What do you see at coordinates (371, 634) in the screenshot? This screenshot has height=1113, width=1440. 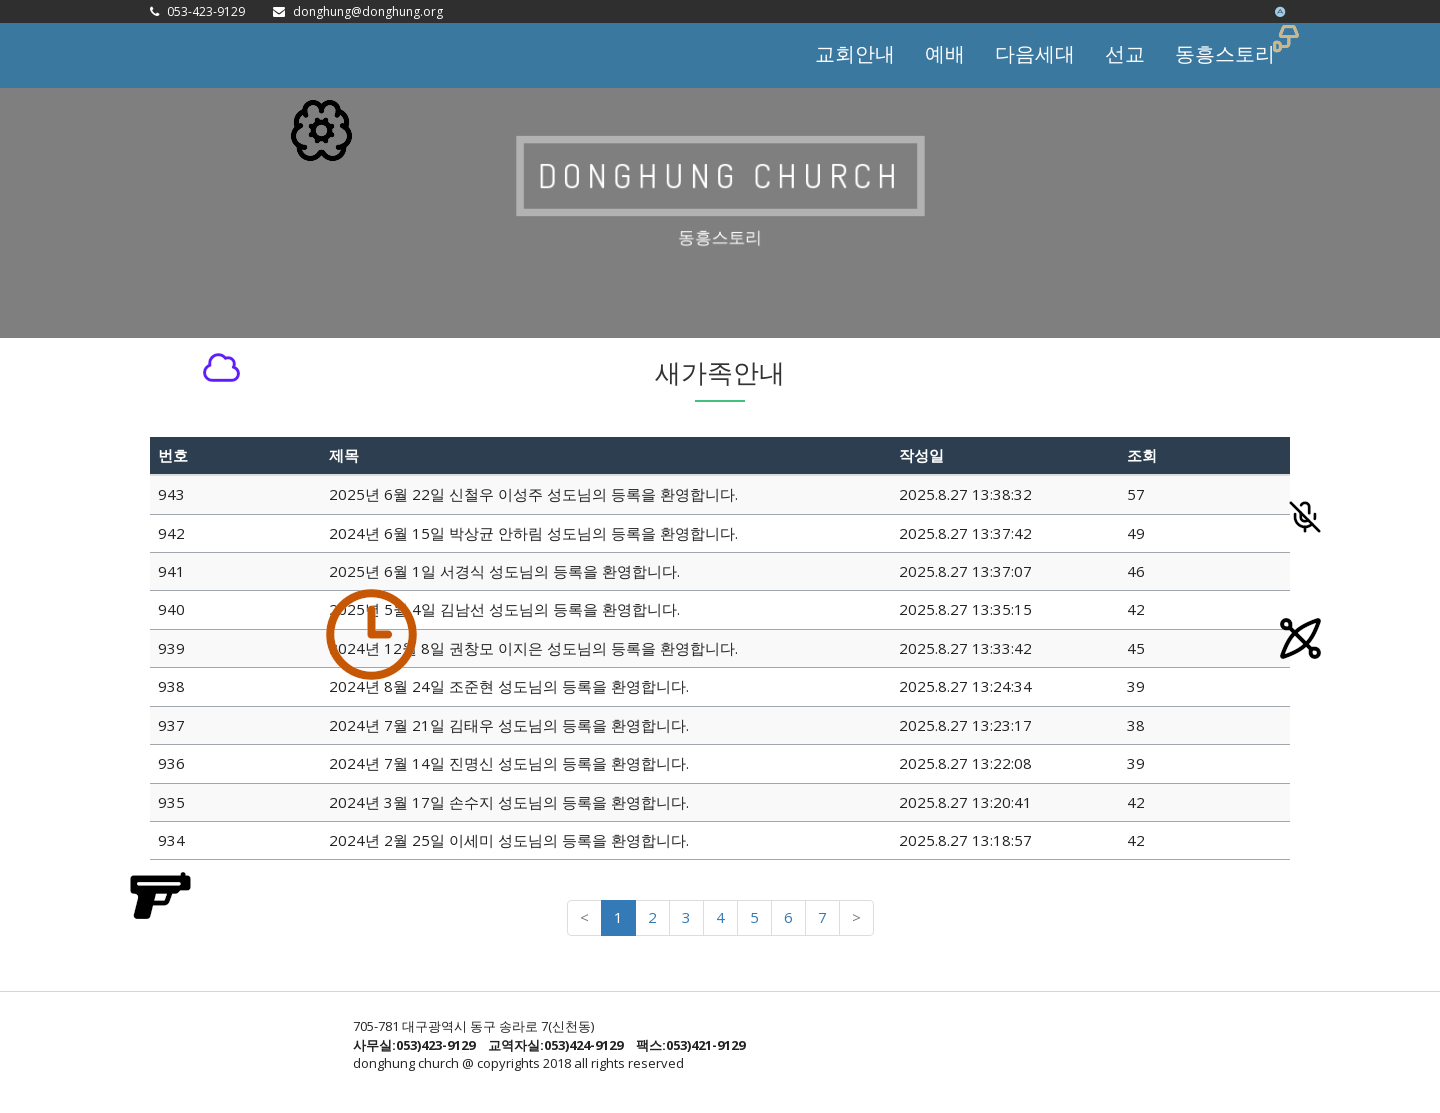 I see `view current time` at bounding box center [371, 634].